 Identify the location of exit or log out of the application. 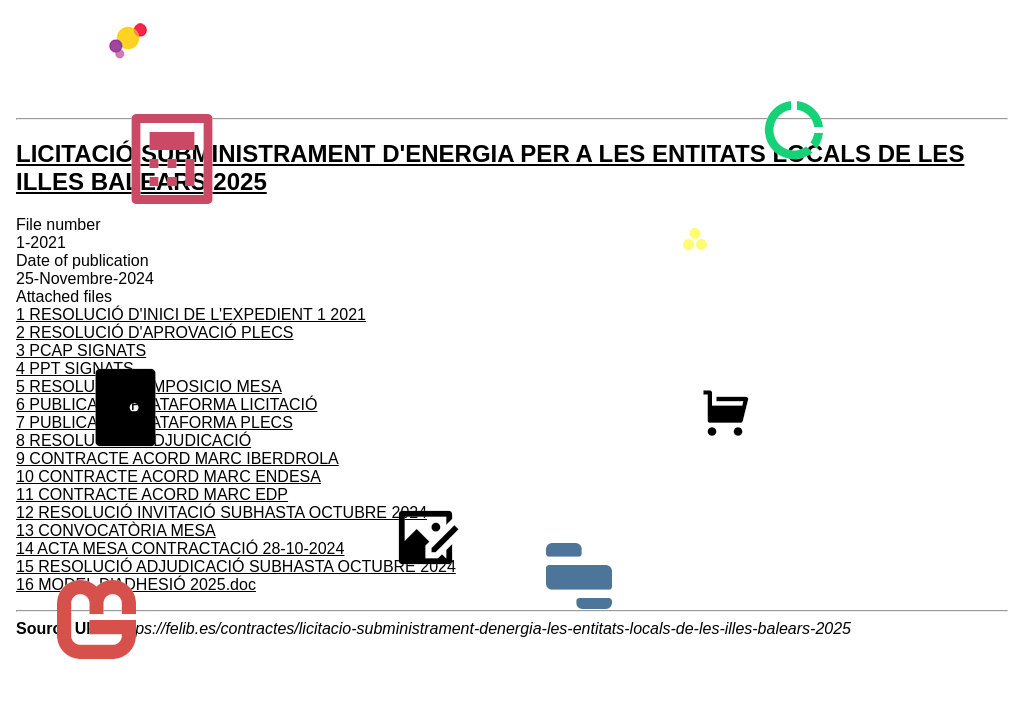
(125, 407).